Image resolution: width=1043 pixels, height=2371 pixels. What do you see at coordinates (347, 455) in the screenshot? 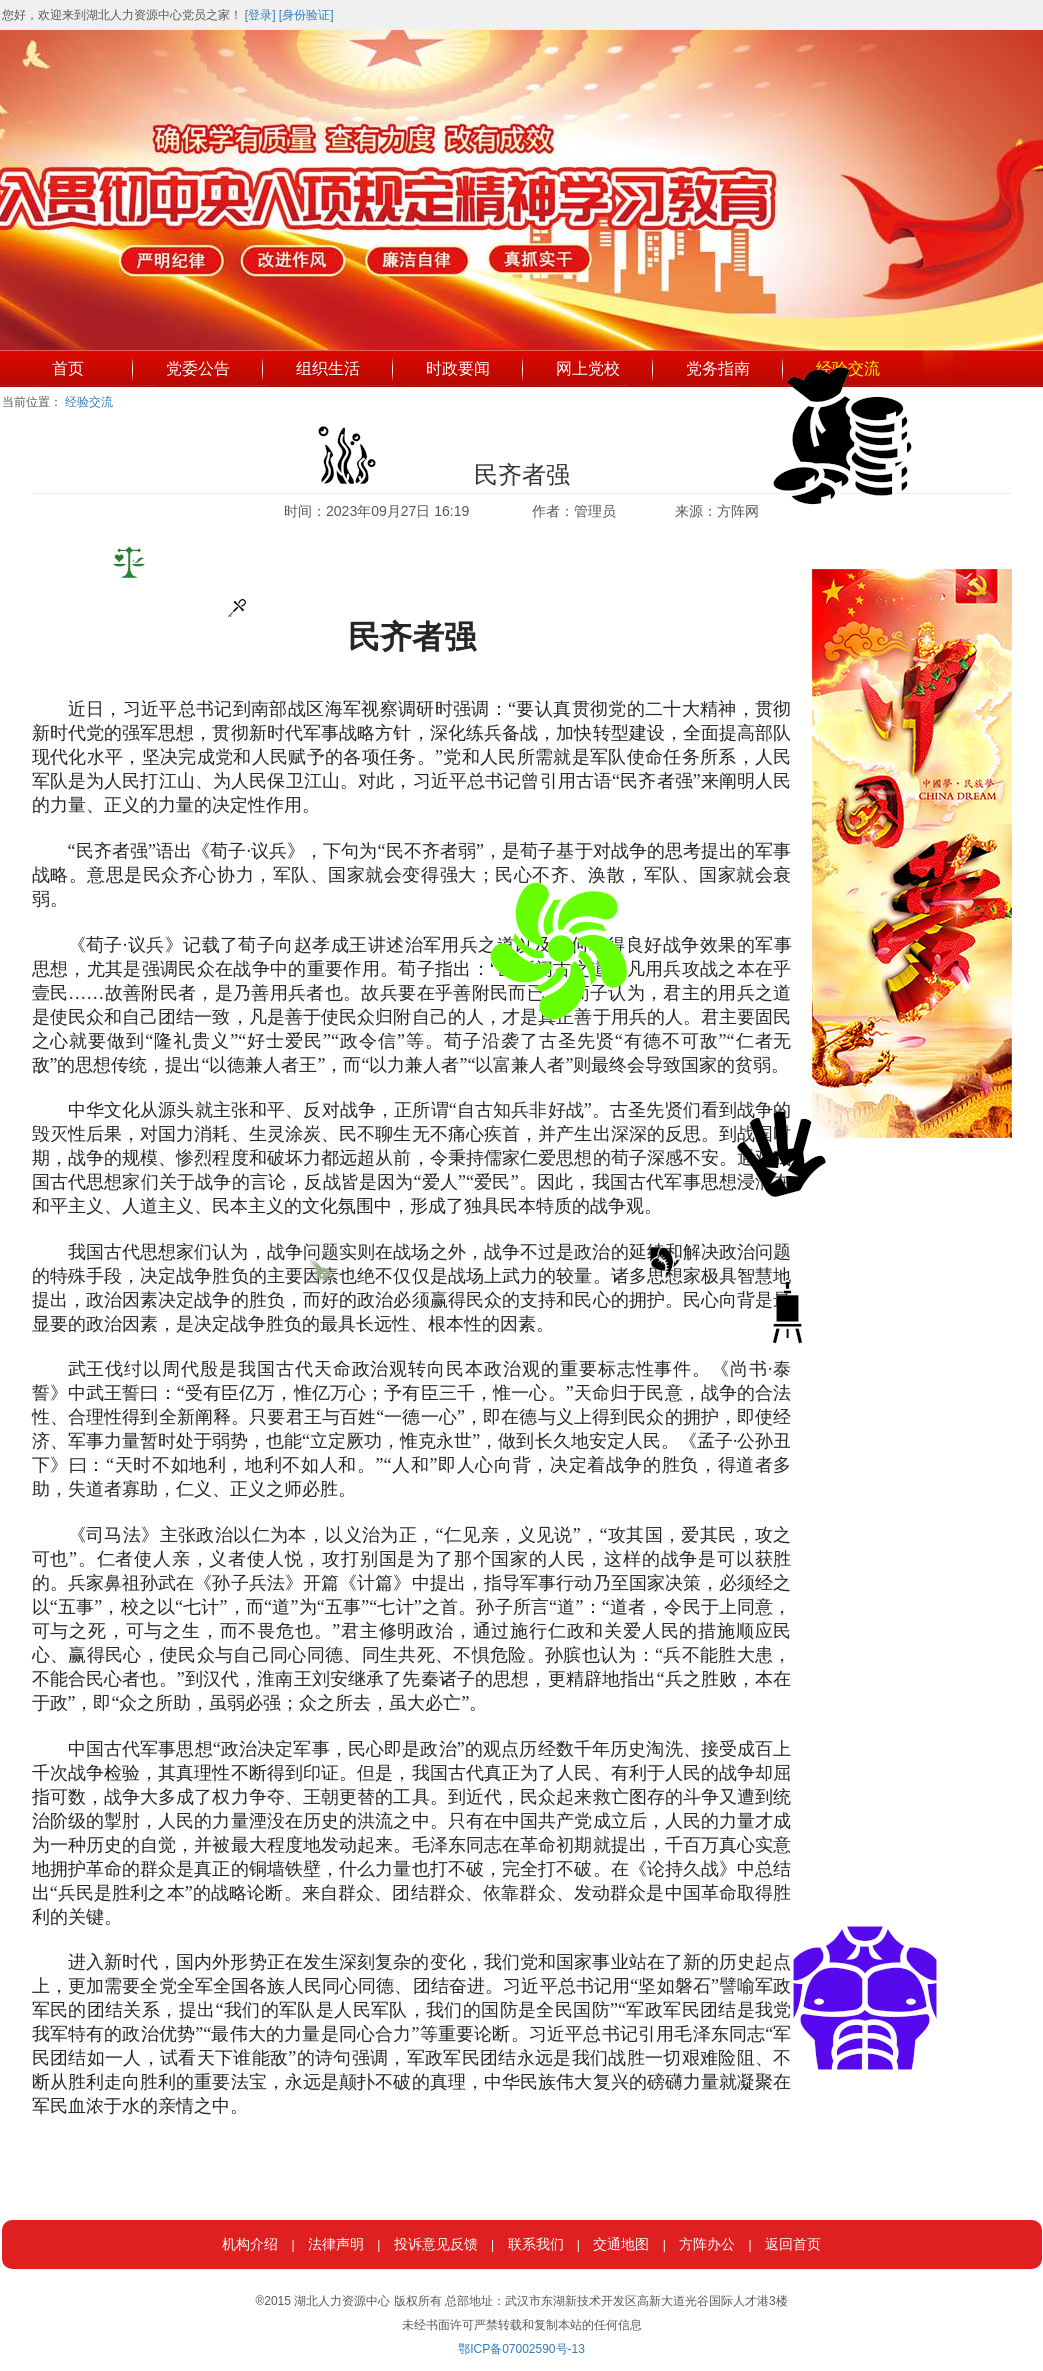
I see `indicates aquatic or underwater environment` at bounding box center [347, 455].